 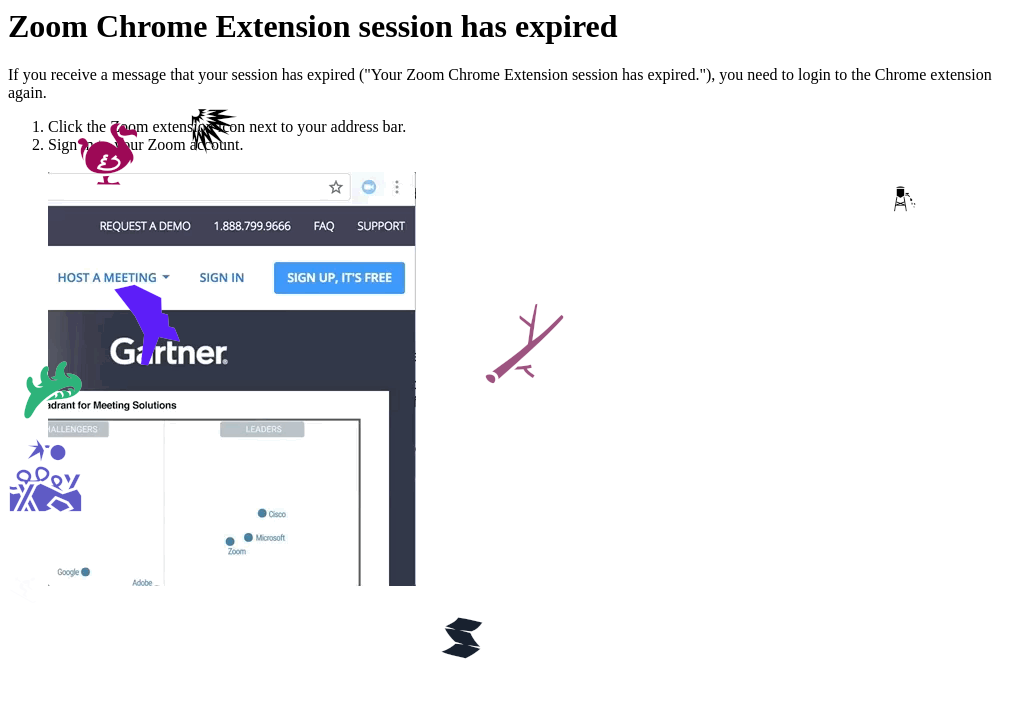 I want to click on dodo bird icon for extinct species or wildlife game, so click(x=107, y=153).